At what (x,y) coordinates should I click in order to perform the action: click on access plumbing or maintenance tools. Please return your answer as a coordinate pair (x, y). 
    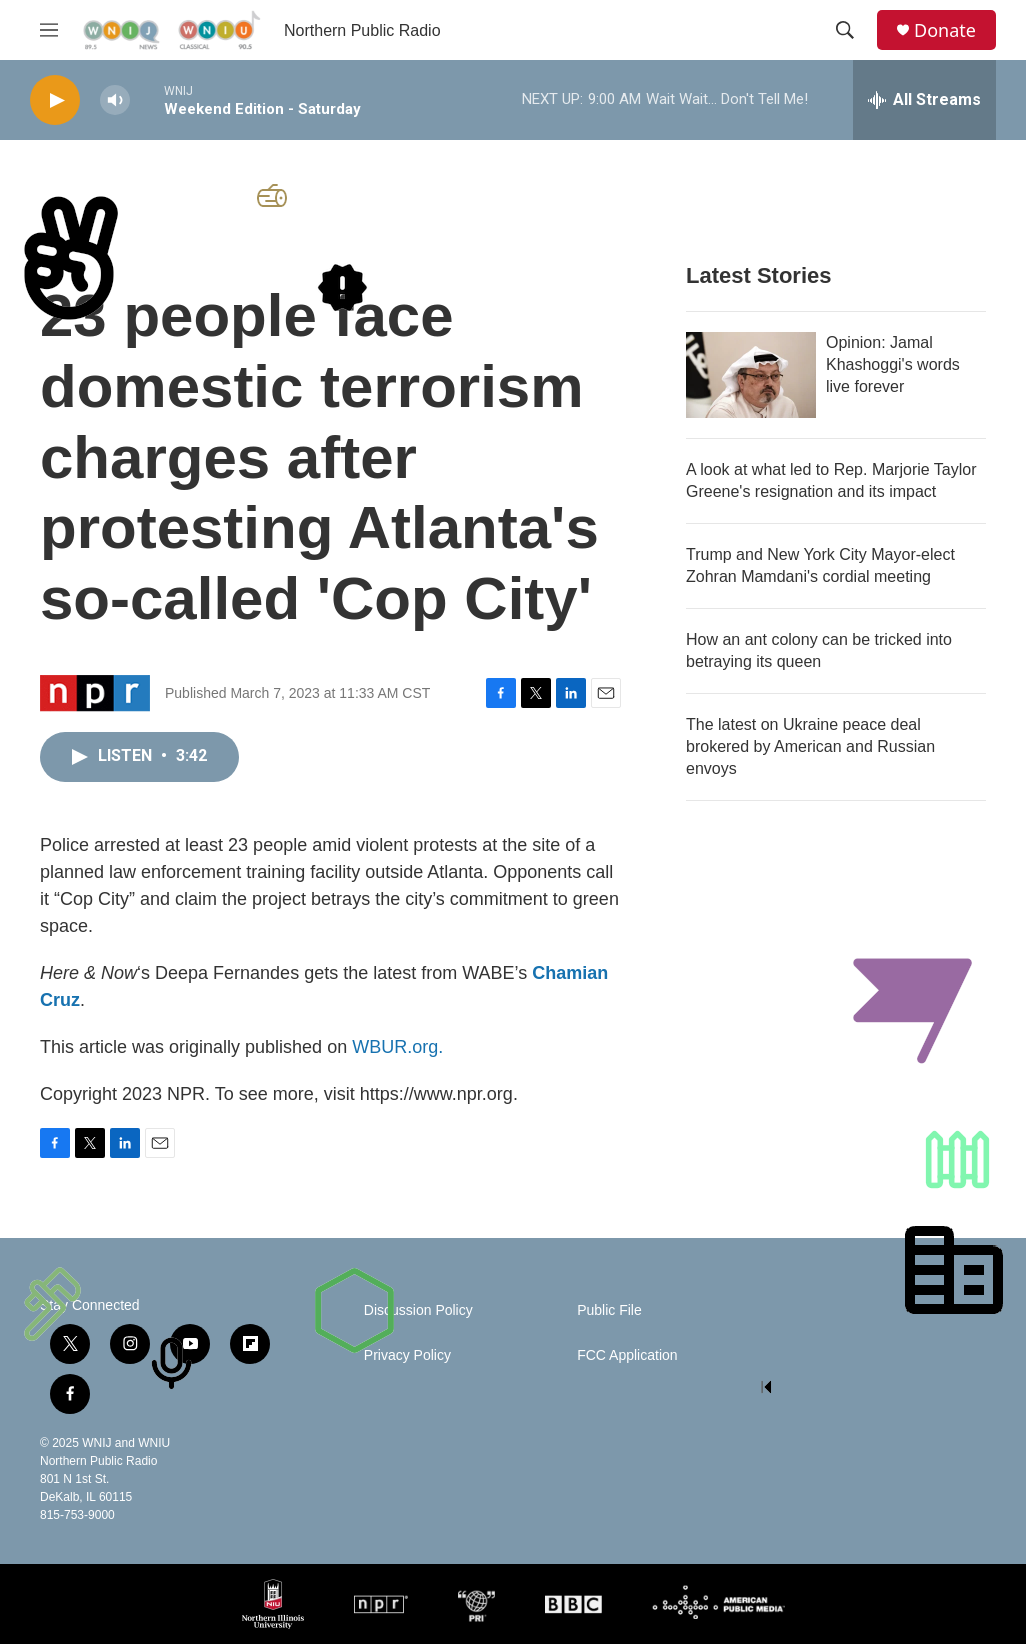
    Looking at the image, I should click on (49, 1304).